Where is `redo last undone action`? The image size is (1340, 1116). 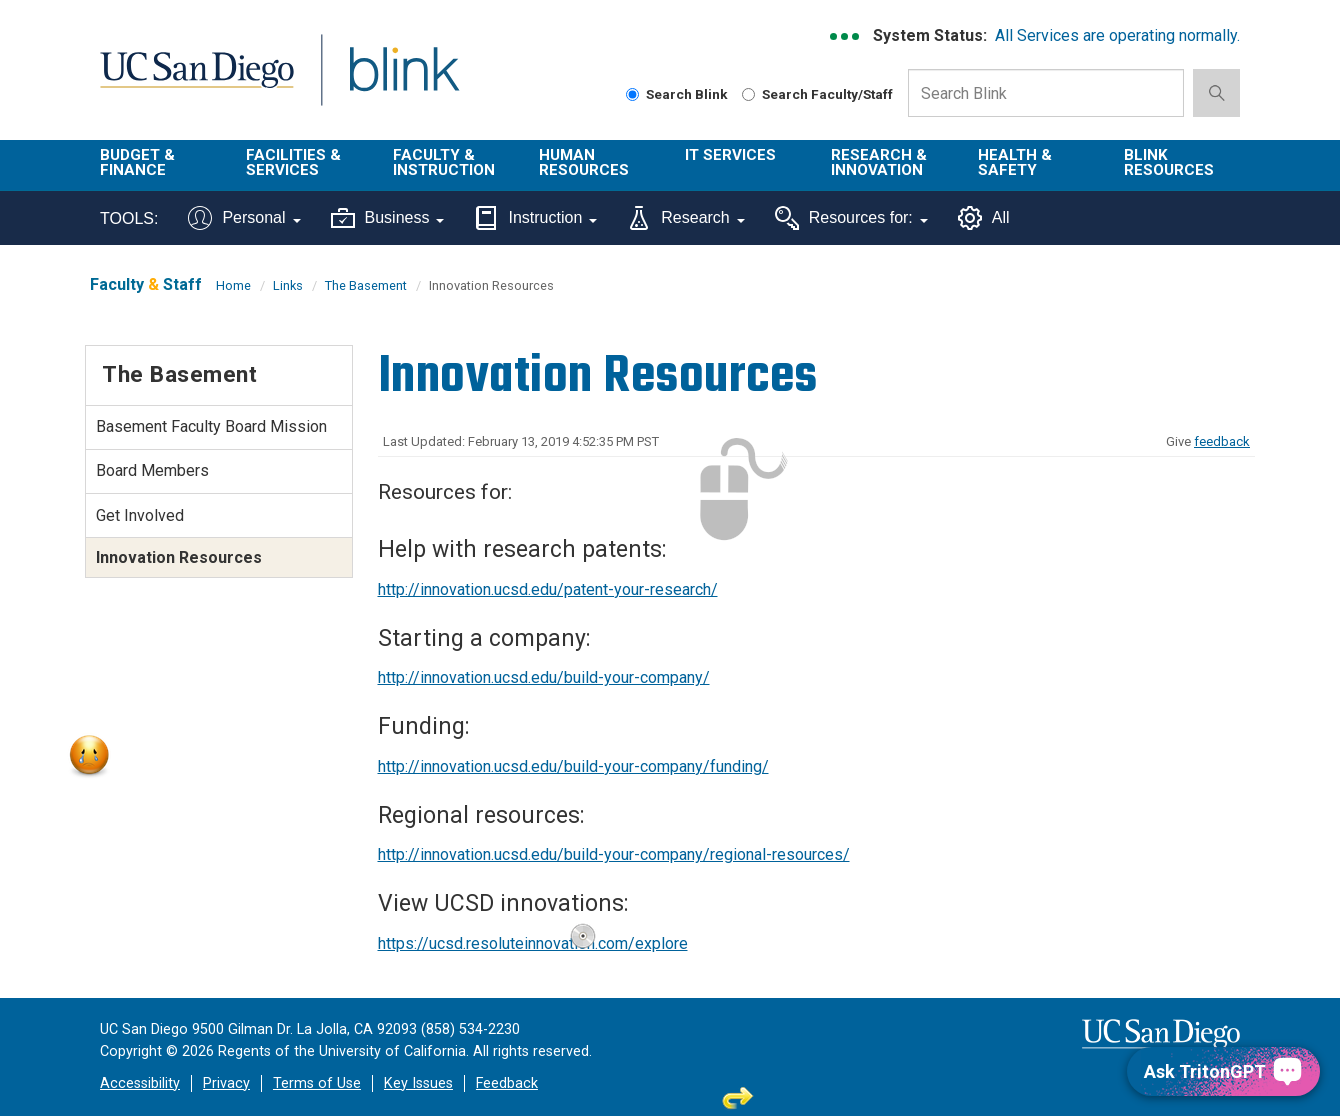
redo last undone action is located at coordinates (738, 1097).